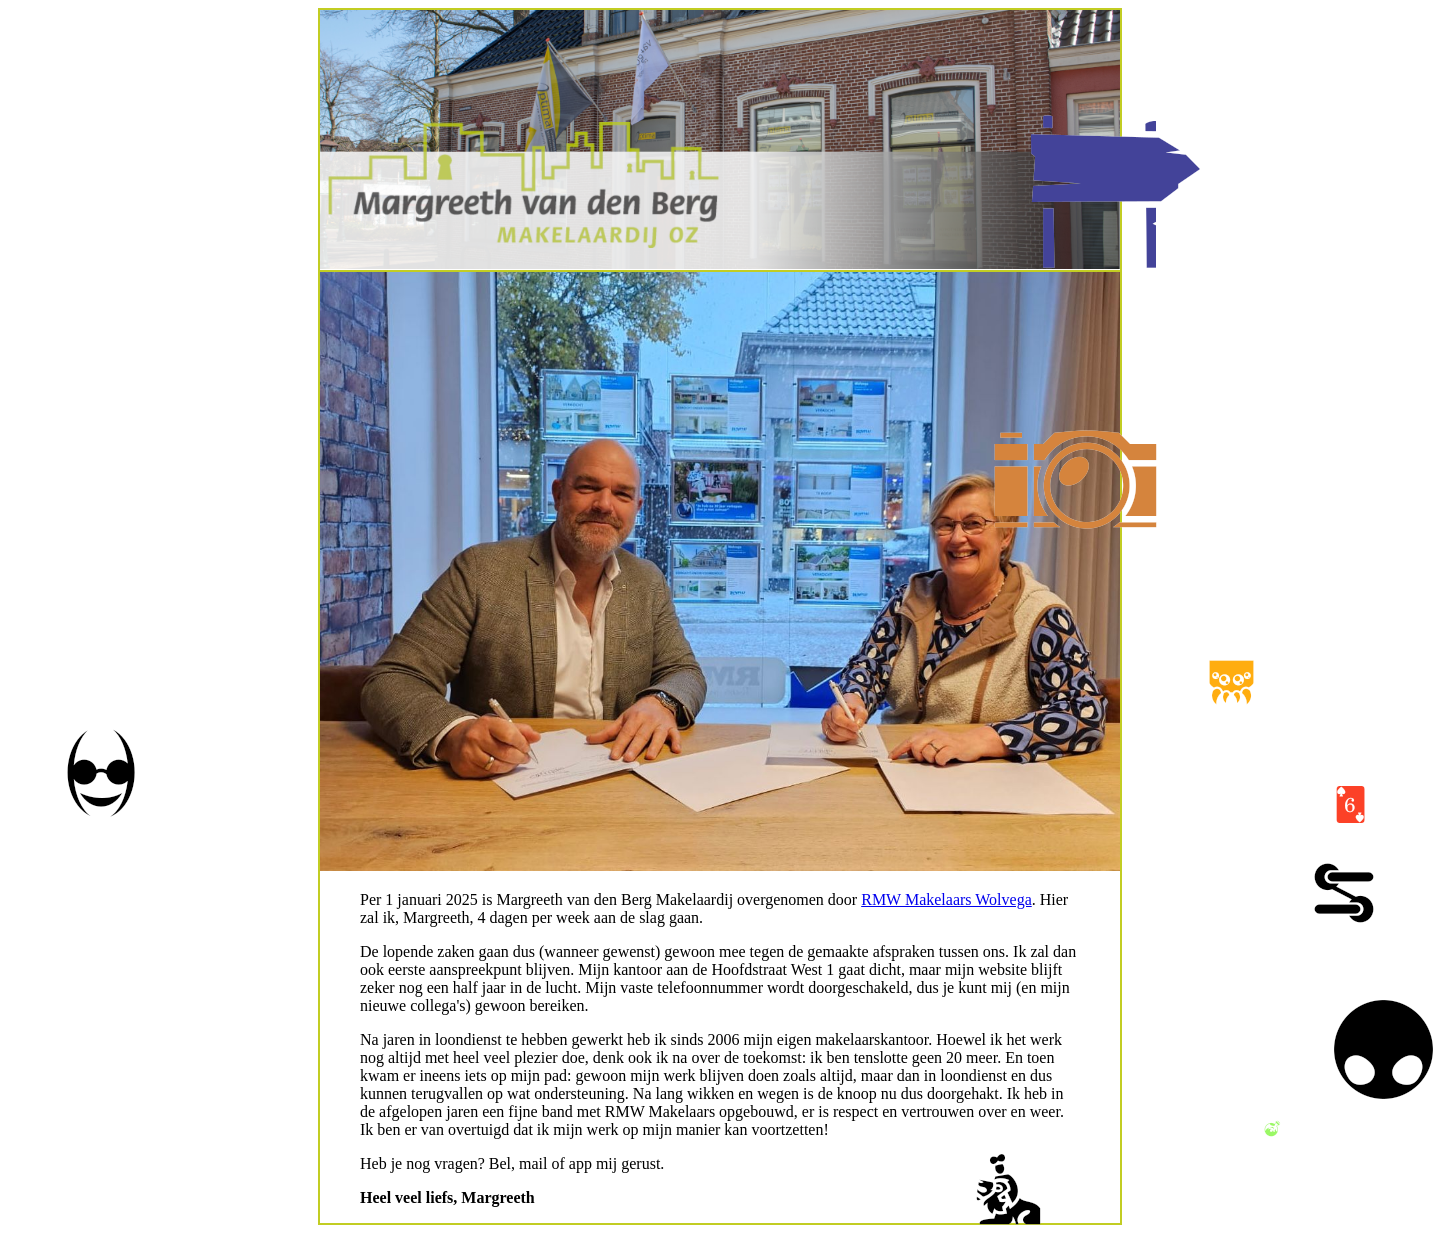 The image size is (1440, 1233). What do you see at coordinates (1383, 1049) in the screenshot?
I see `select or summon a soul vessel item` at bounding box center [1383, 1049].